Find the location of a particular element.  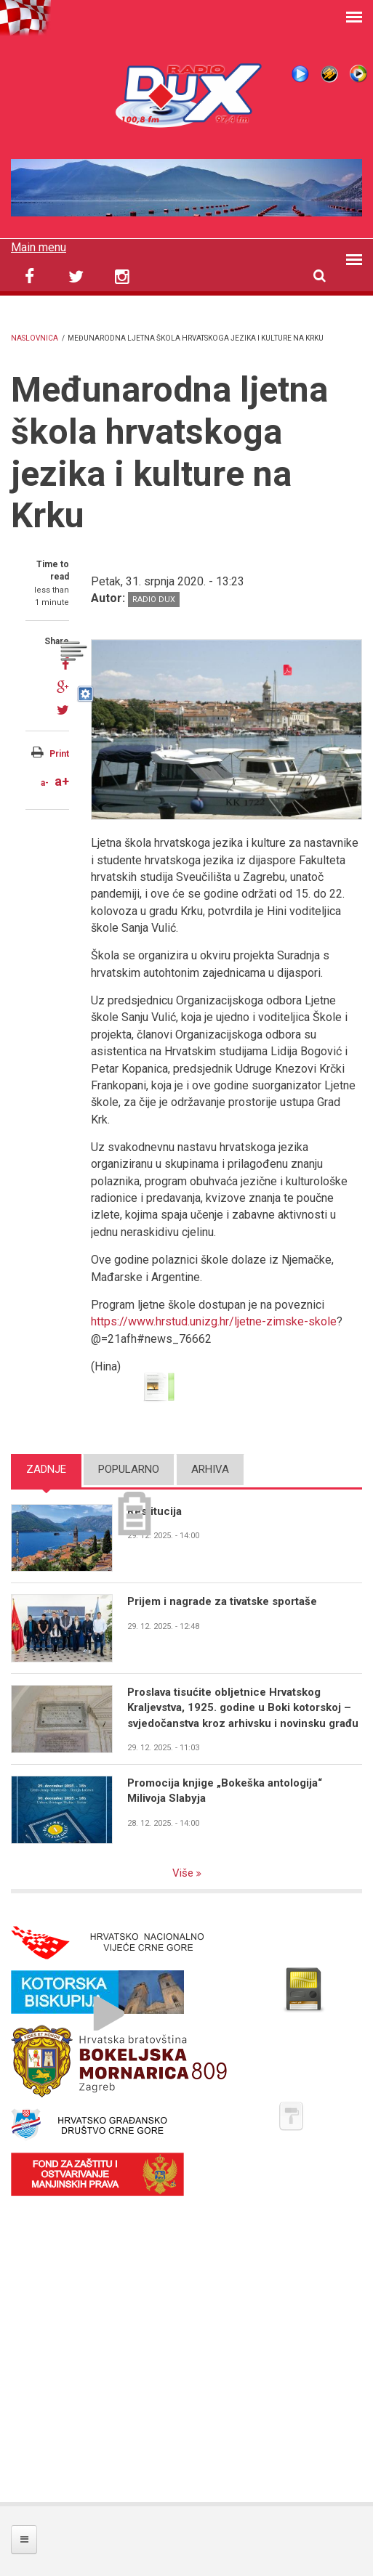

document template file type is located at coordinates (159, 1386).